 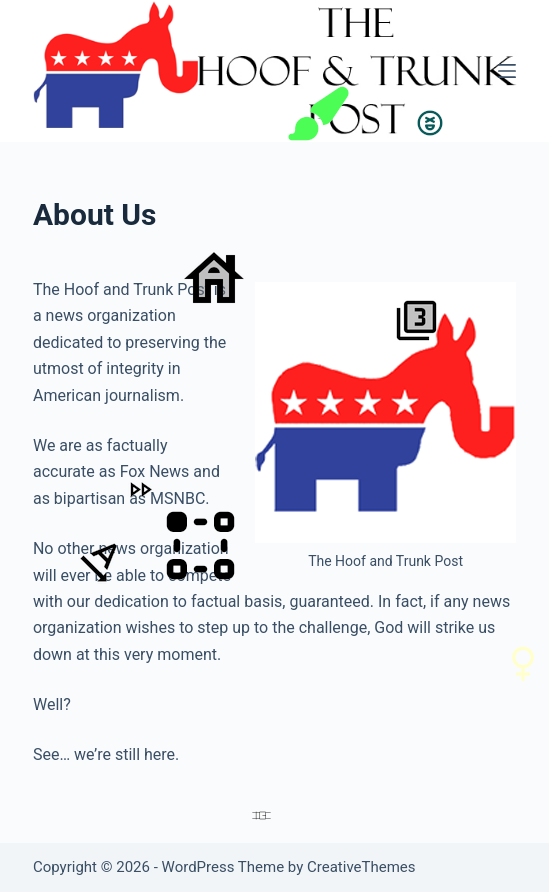 What do you see at coordinates (318, 113) in the screenshot?
I see `access drawing or painting tools` at bounding box center [318, 113].